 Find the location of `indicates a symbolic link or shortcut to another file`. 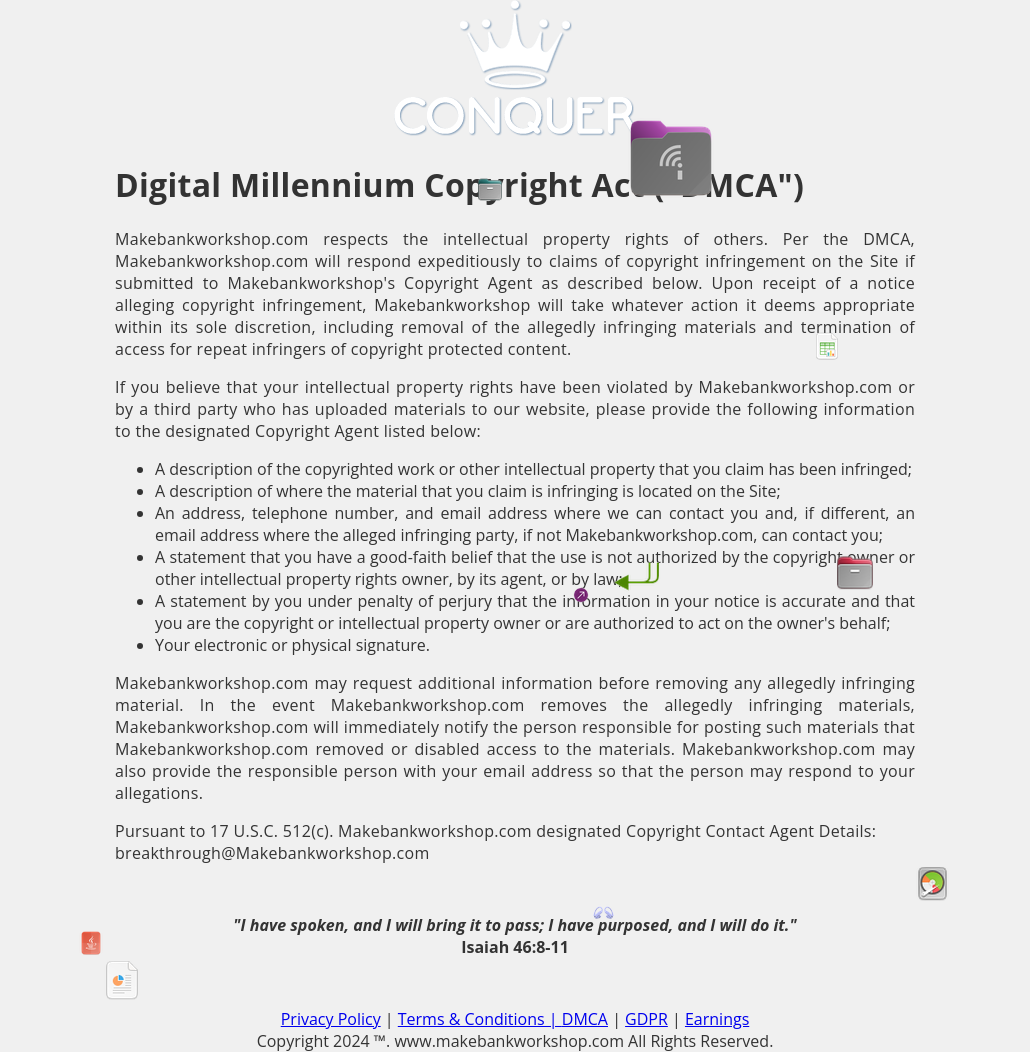

indicates a symbolic link or shortcut to another file is located at coordinates (581, 595).